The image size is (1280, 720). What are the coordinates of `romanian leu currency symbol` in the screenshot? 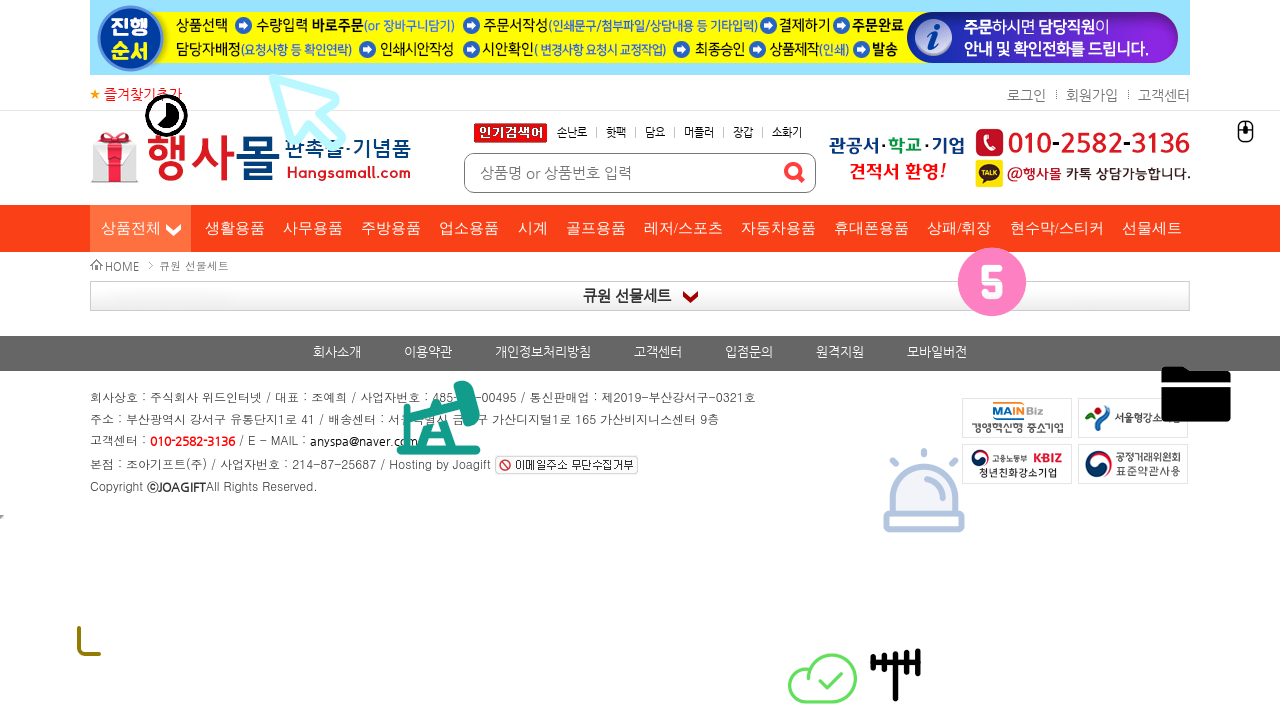 It's located at (89, 642).